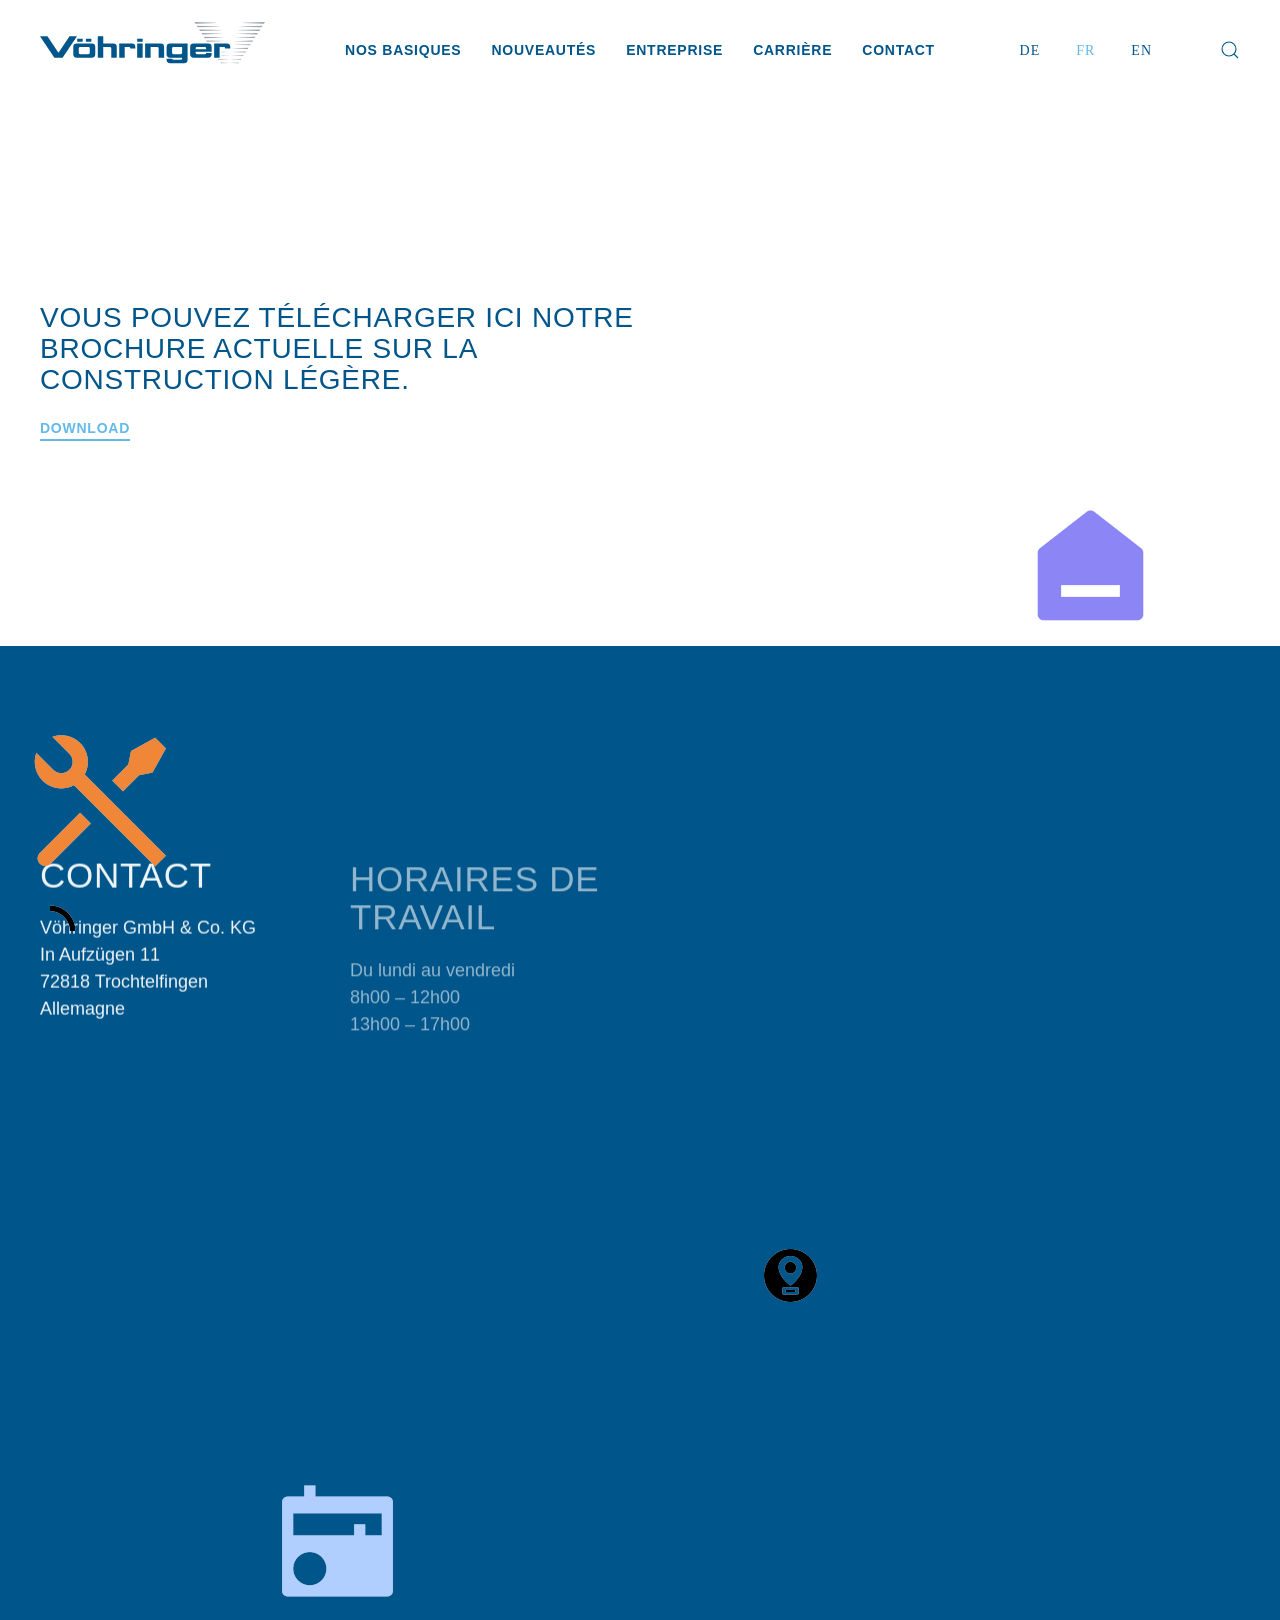  What do you see at coordinates (790, 1275) in the screenshot?
I see `maplibre mapping library logo` at bounding box center [790, 1275].